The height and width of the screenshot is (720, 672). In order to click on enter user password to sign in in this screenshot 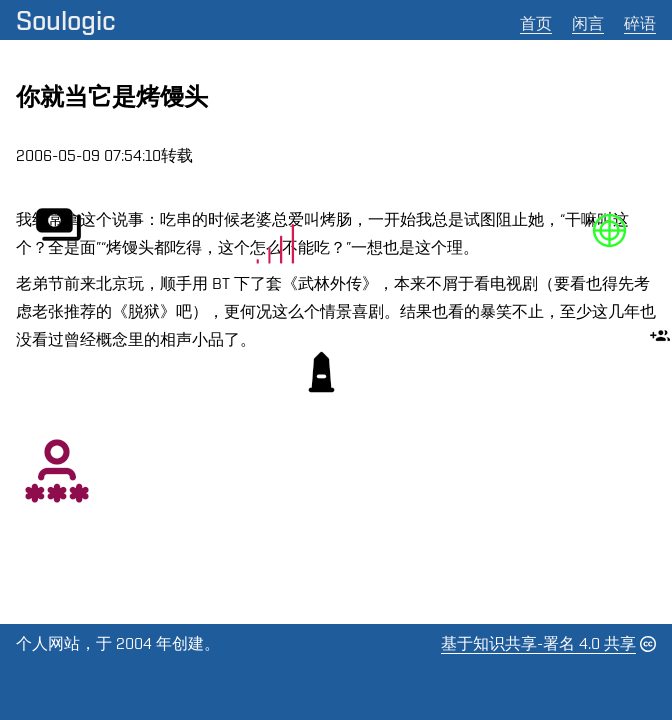, I will do `click(57, 471)`.